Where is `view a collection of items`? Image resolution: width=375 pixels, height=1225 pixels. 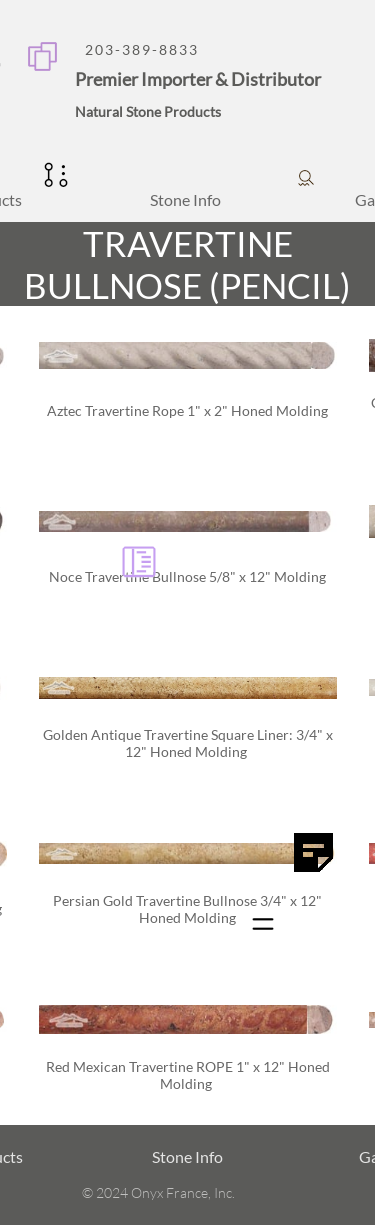
view a collection of items is located at coordinates (42, 56).